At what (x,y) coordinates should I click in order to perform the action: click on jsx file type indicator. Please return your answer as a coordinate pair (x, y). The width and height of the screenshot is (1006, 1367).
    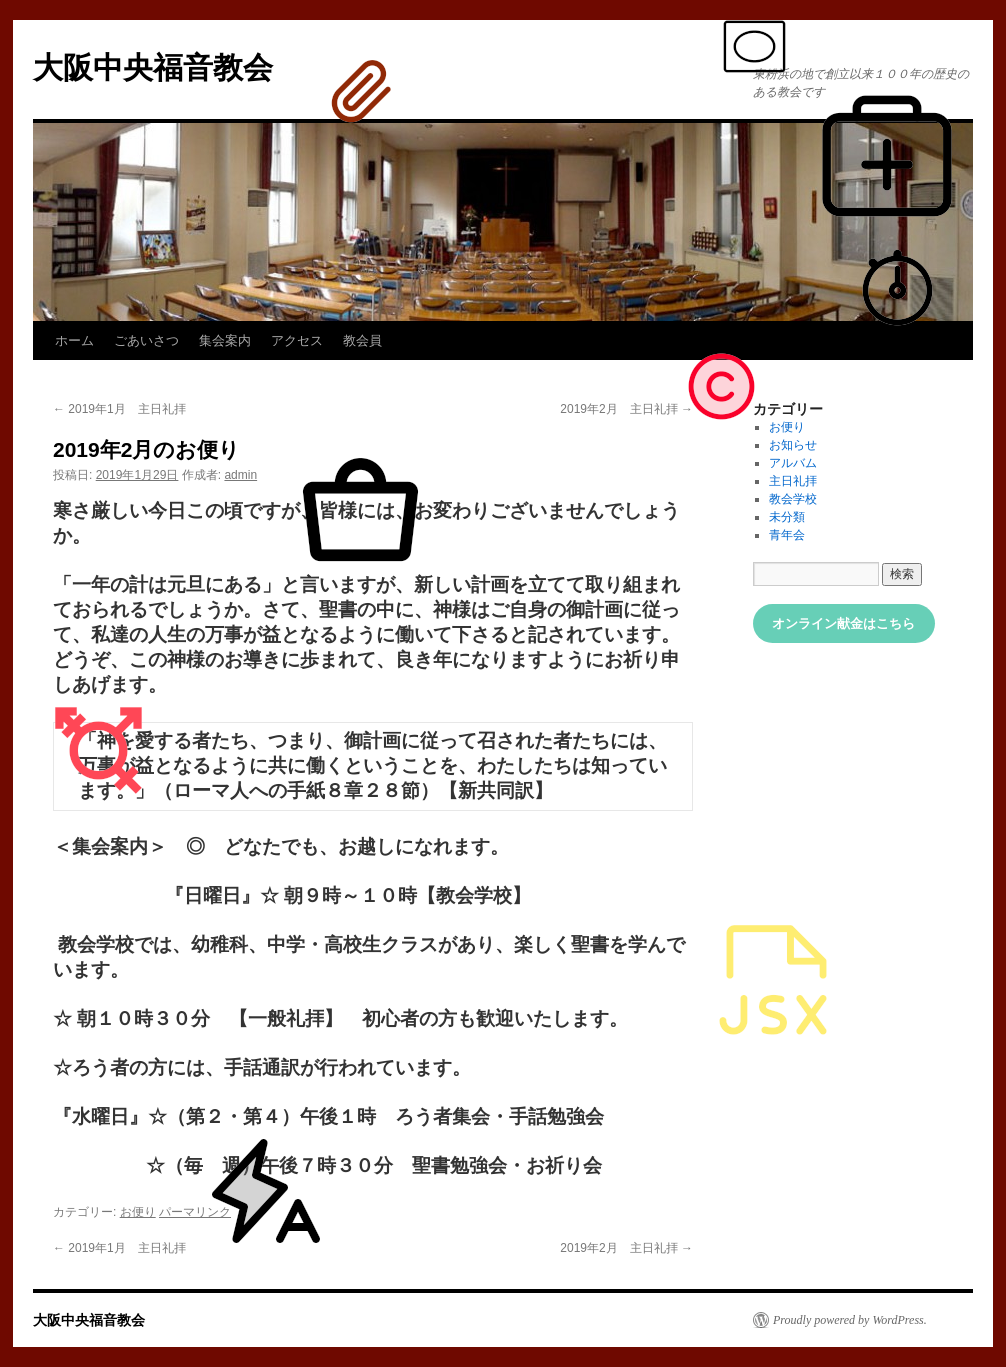
    Looking at the image, I should click on (776, 984).